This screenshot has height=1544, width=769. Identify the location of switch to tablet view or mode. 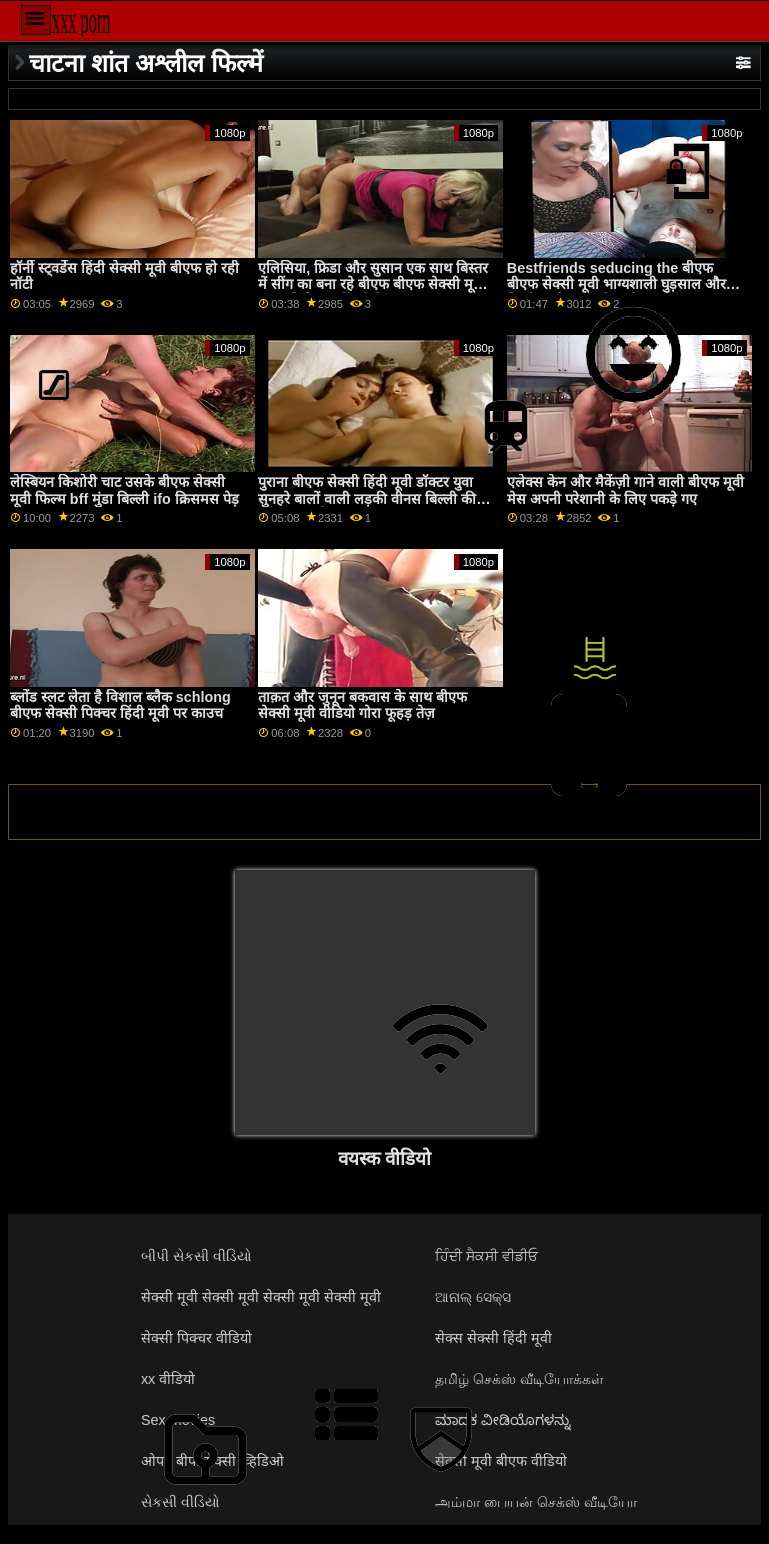
(589, 745).